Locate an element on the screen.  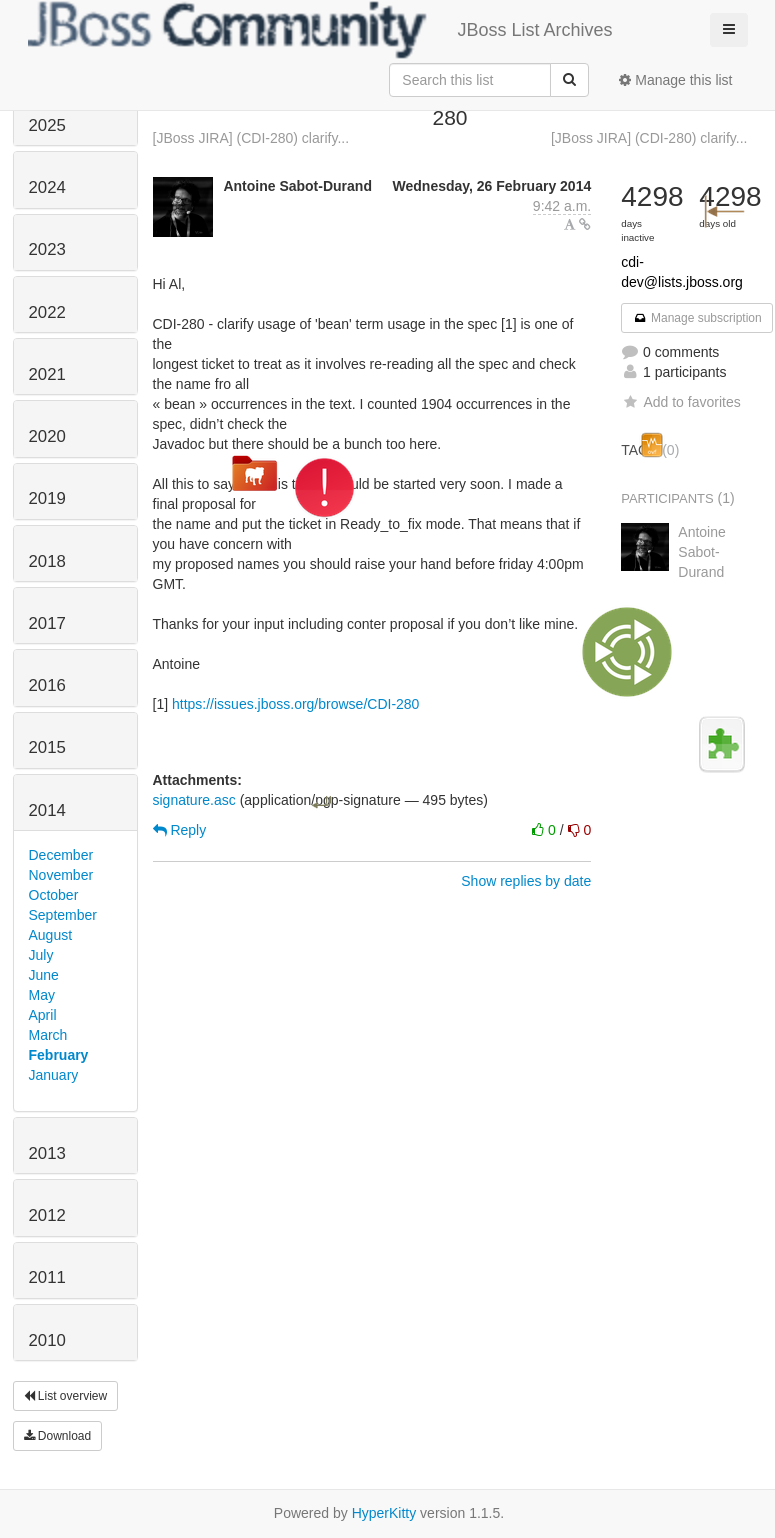
open bullguard antivirus folder is located at coordinates (254, 474).